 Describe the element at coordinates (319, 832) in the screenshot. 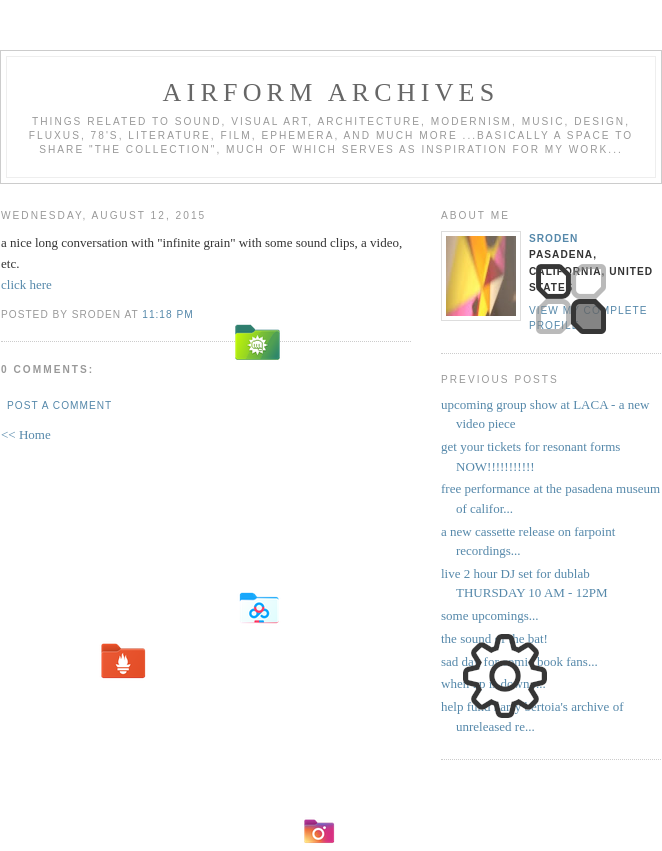

I see `open instagram media folder` at that location.